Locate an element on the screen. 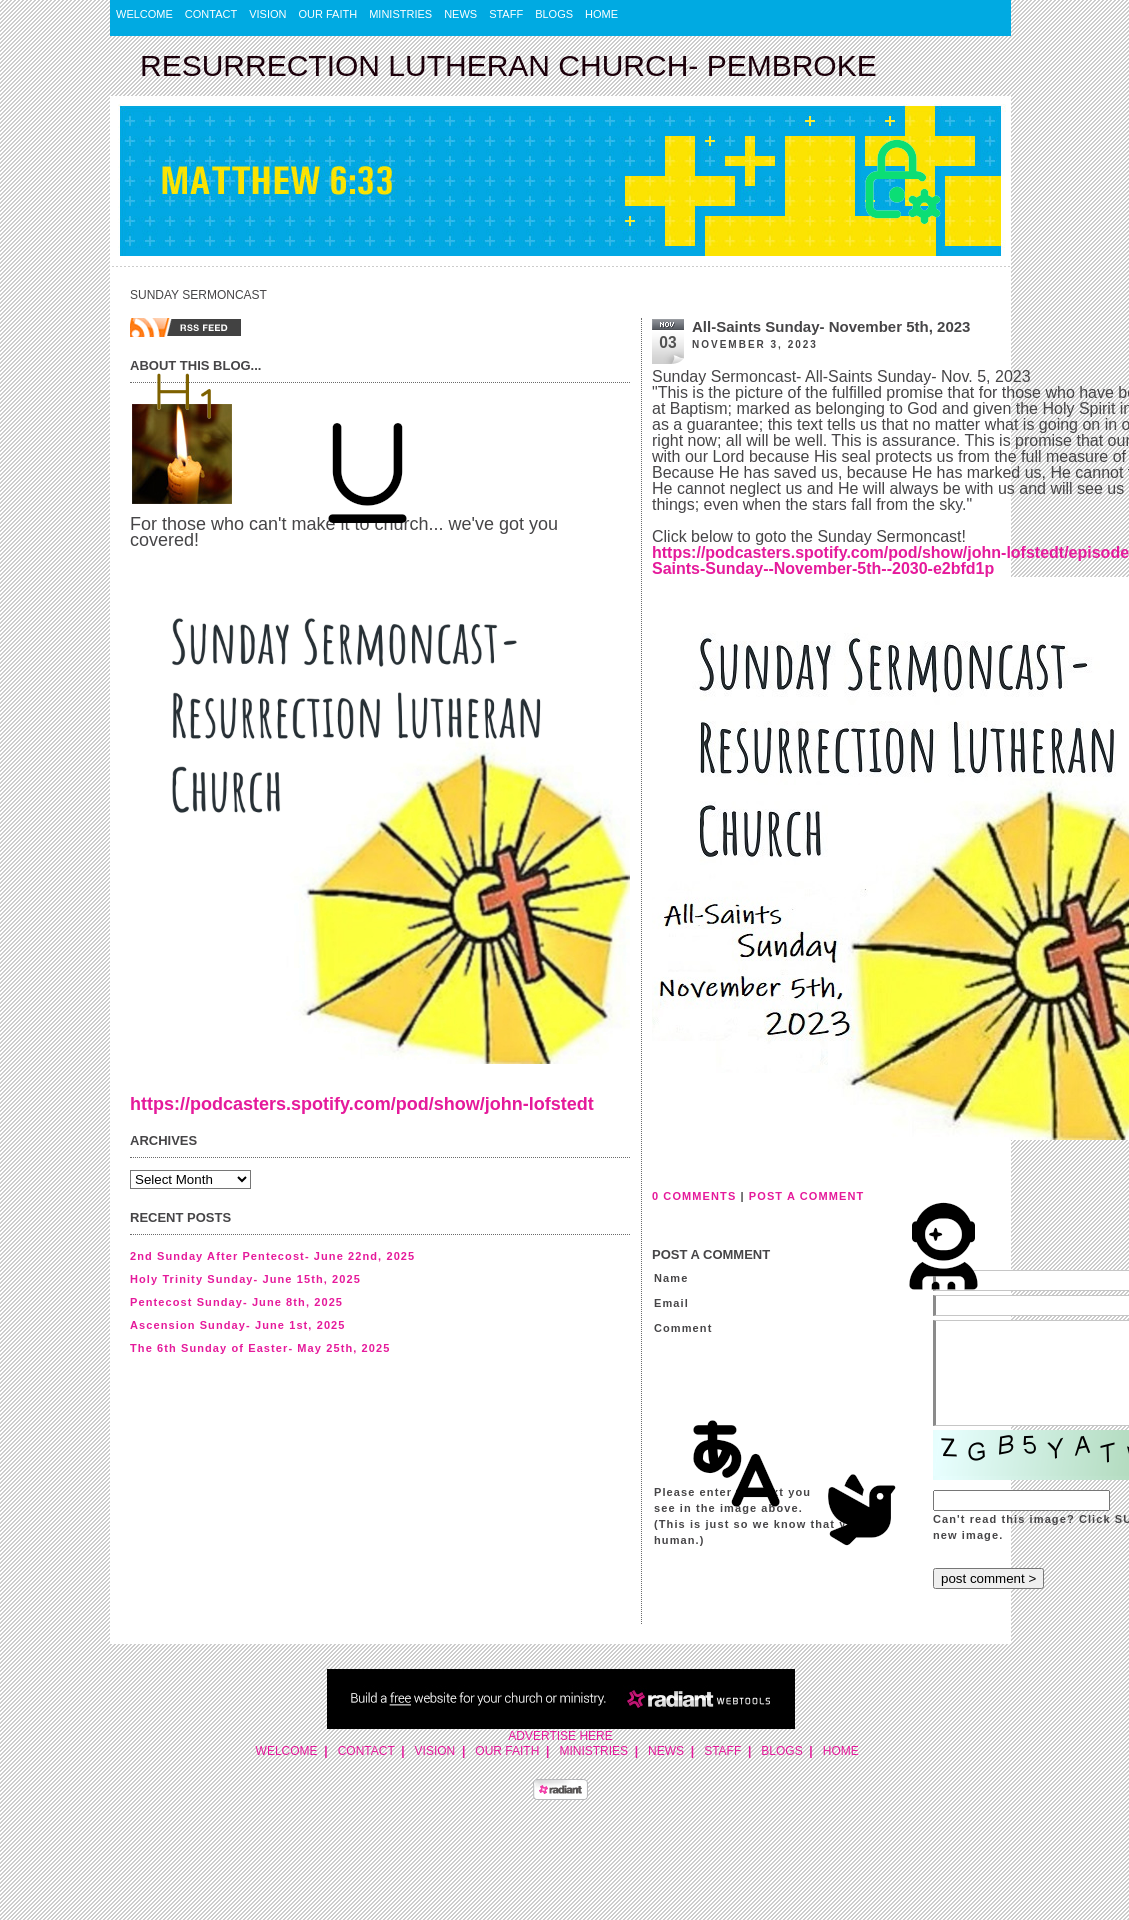  view astronaut or space-themed user profile is located at coordinates (943, 1247).